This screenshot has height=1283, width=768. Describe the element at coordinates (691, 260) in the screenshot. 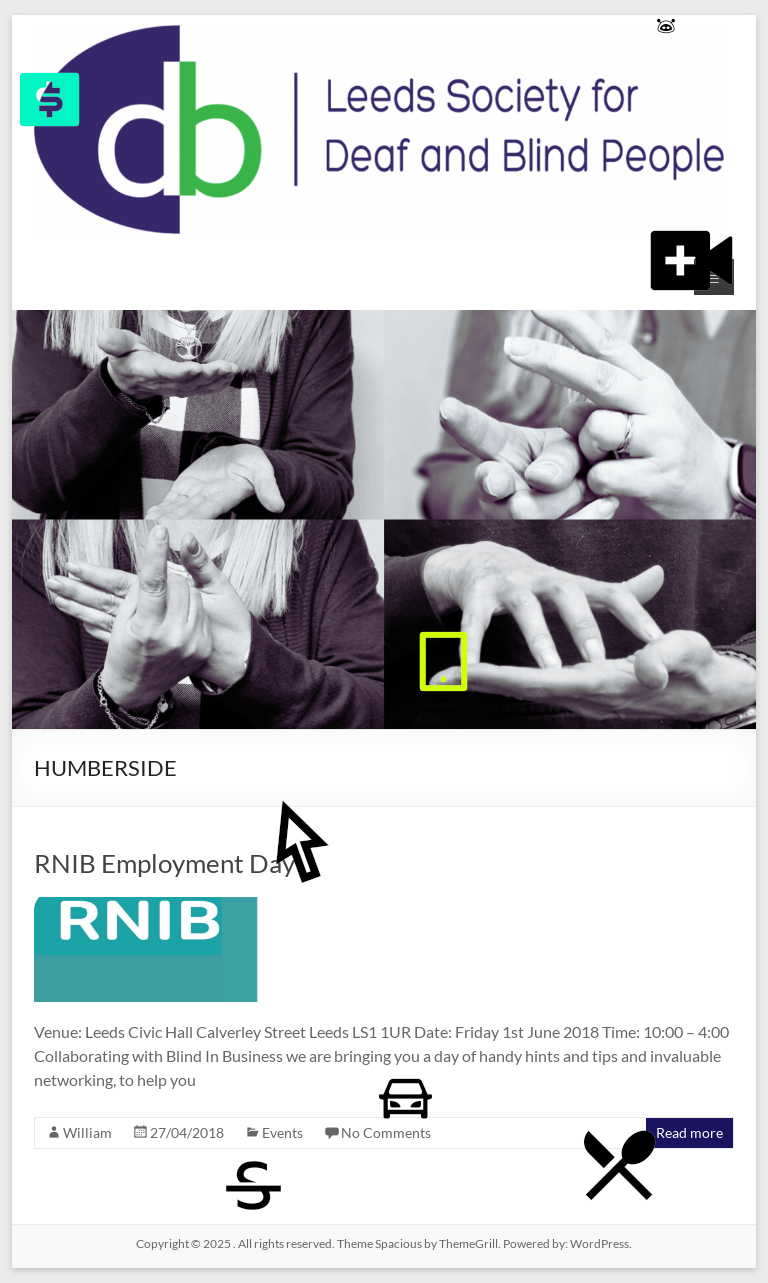

I see `add a new video recording` at that location.